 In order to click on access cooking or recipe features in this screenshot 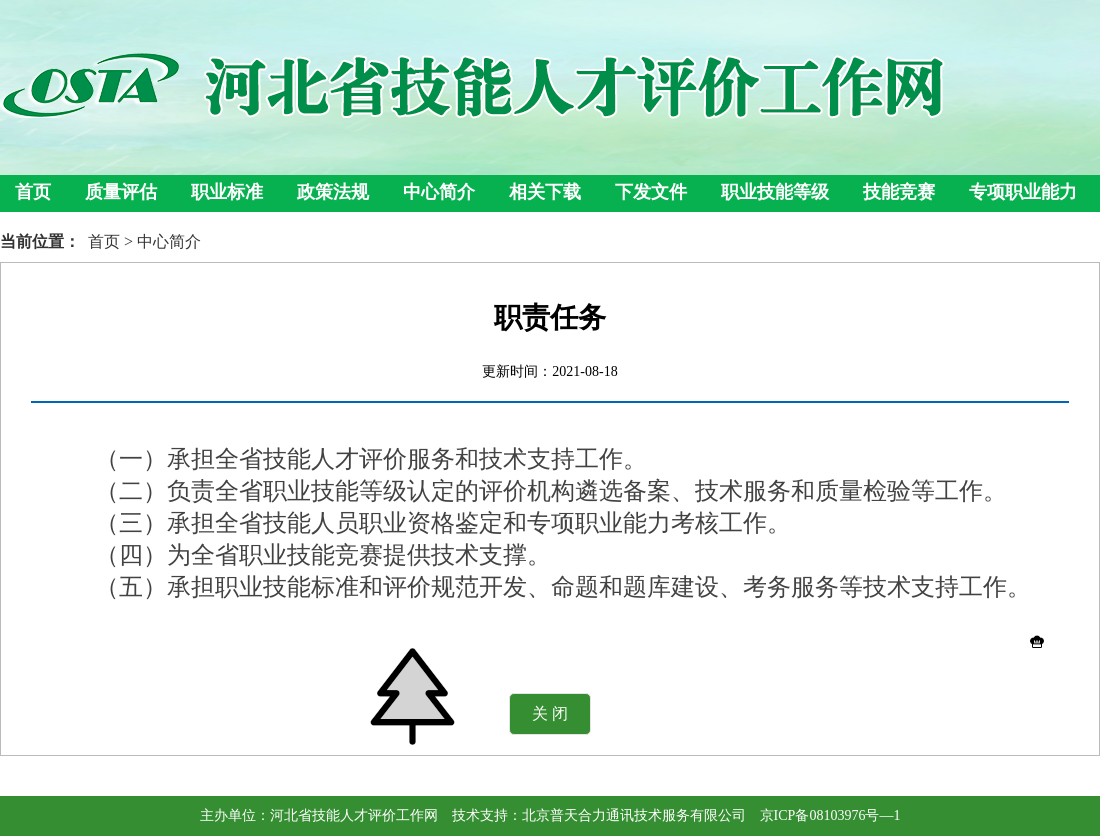, I will do `click(1037, 642)`.